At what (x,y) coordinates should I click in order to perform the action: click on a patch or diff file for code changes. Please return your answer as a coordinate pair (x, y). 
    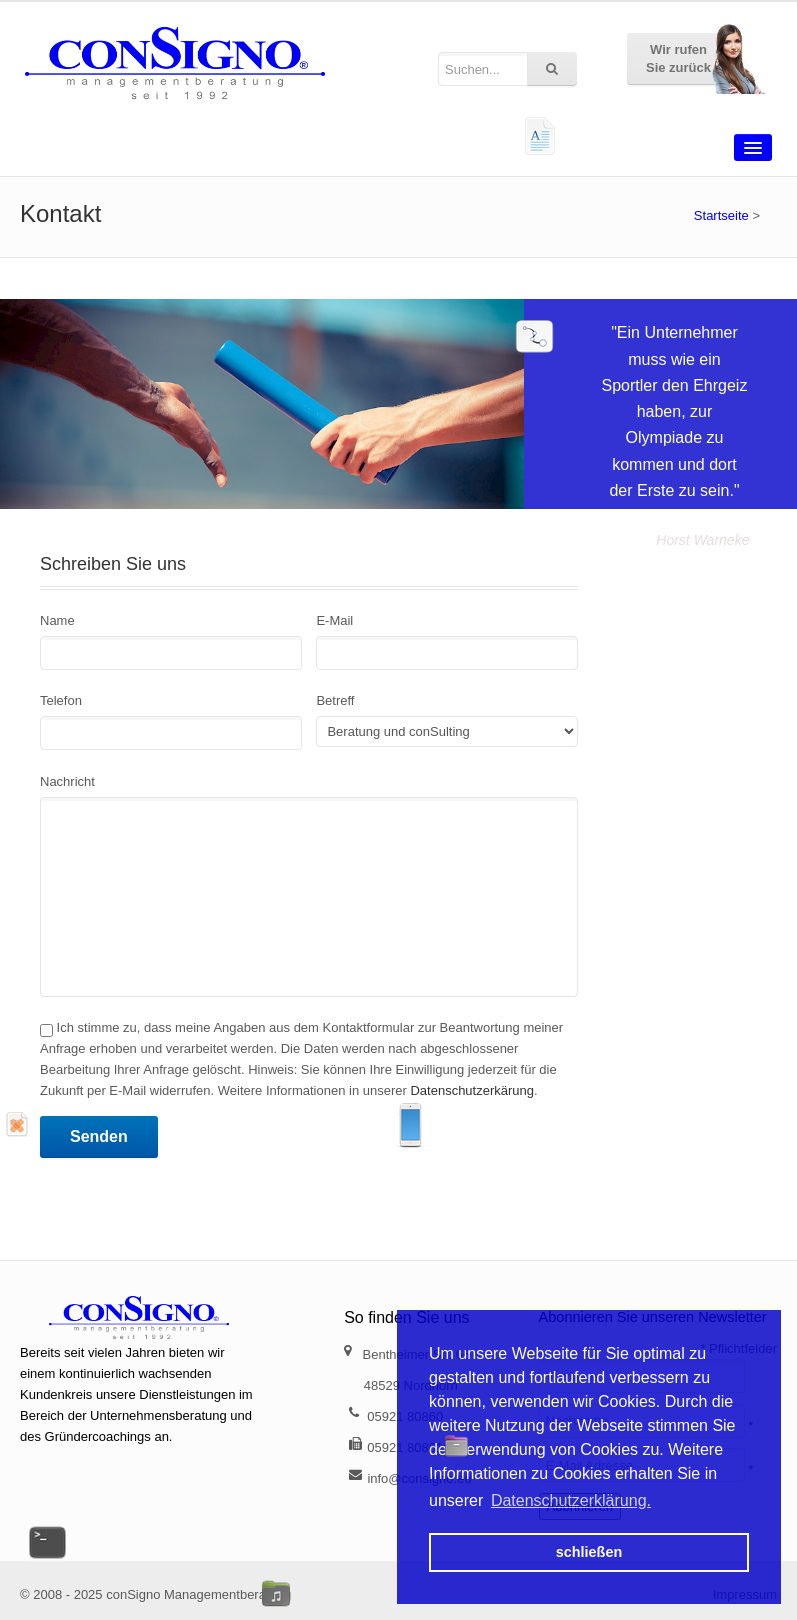
    Looking at the image, I should click on (17, 1124).